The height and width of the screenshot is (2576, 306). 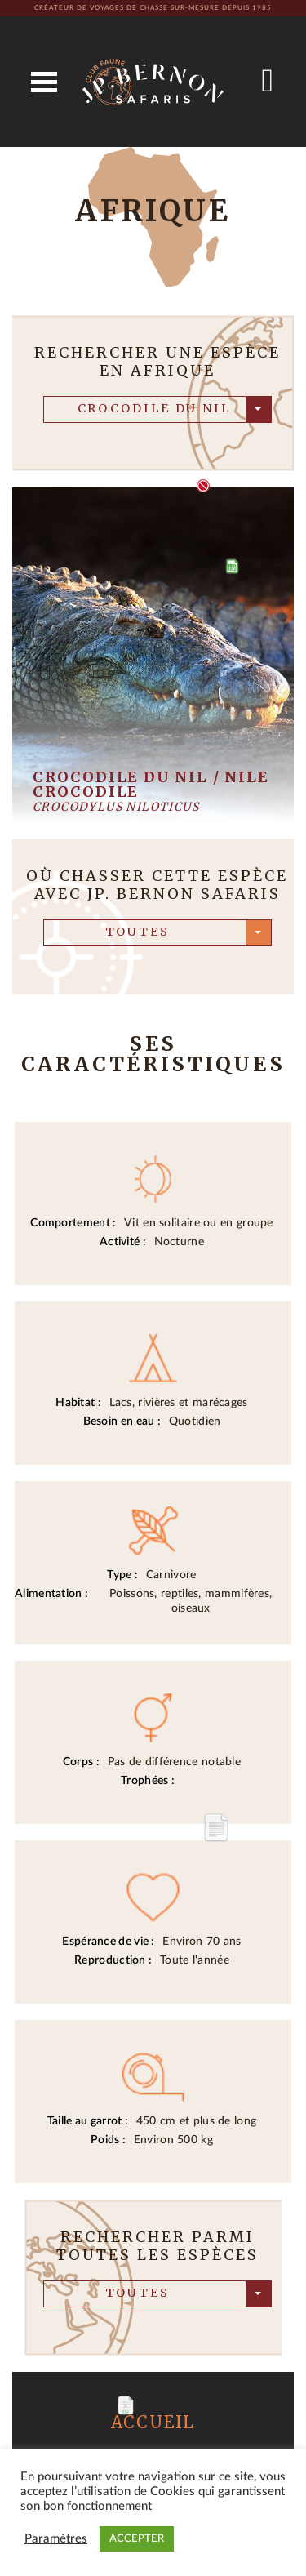 What do you see at coordinates (126, 2405) in the screenshot?
I see `open a CSV spreadsheet file` at bounding box center [126, 2405].